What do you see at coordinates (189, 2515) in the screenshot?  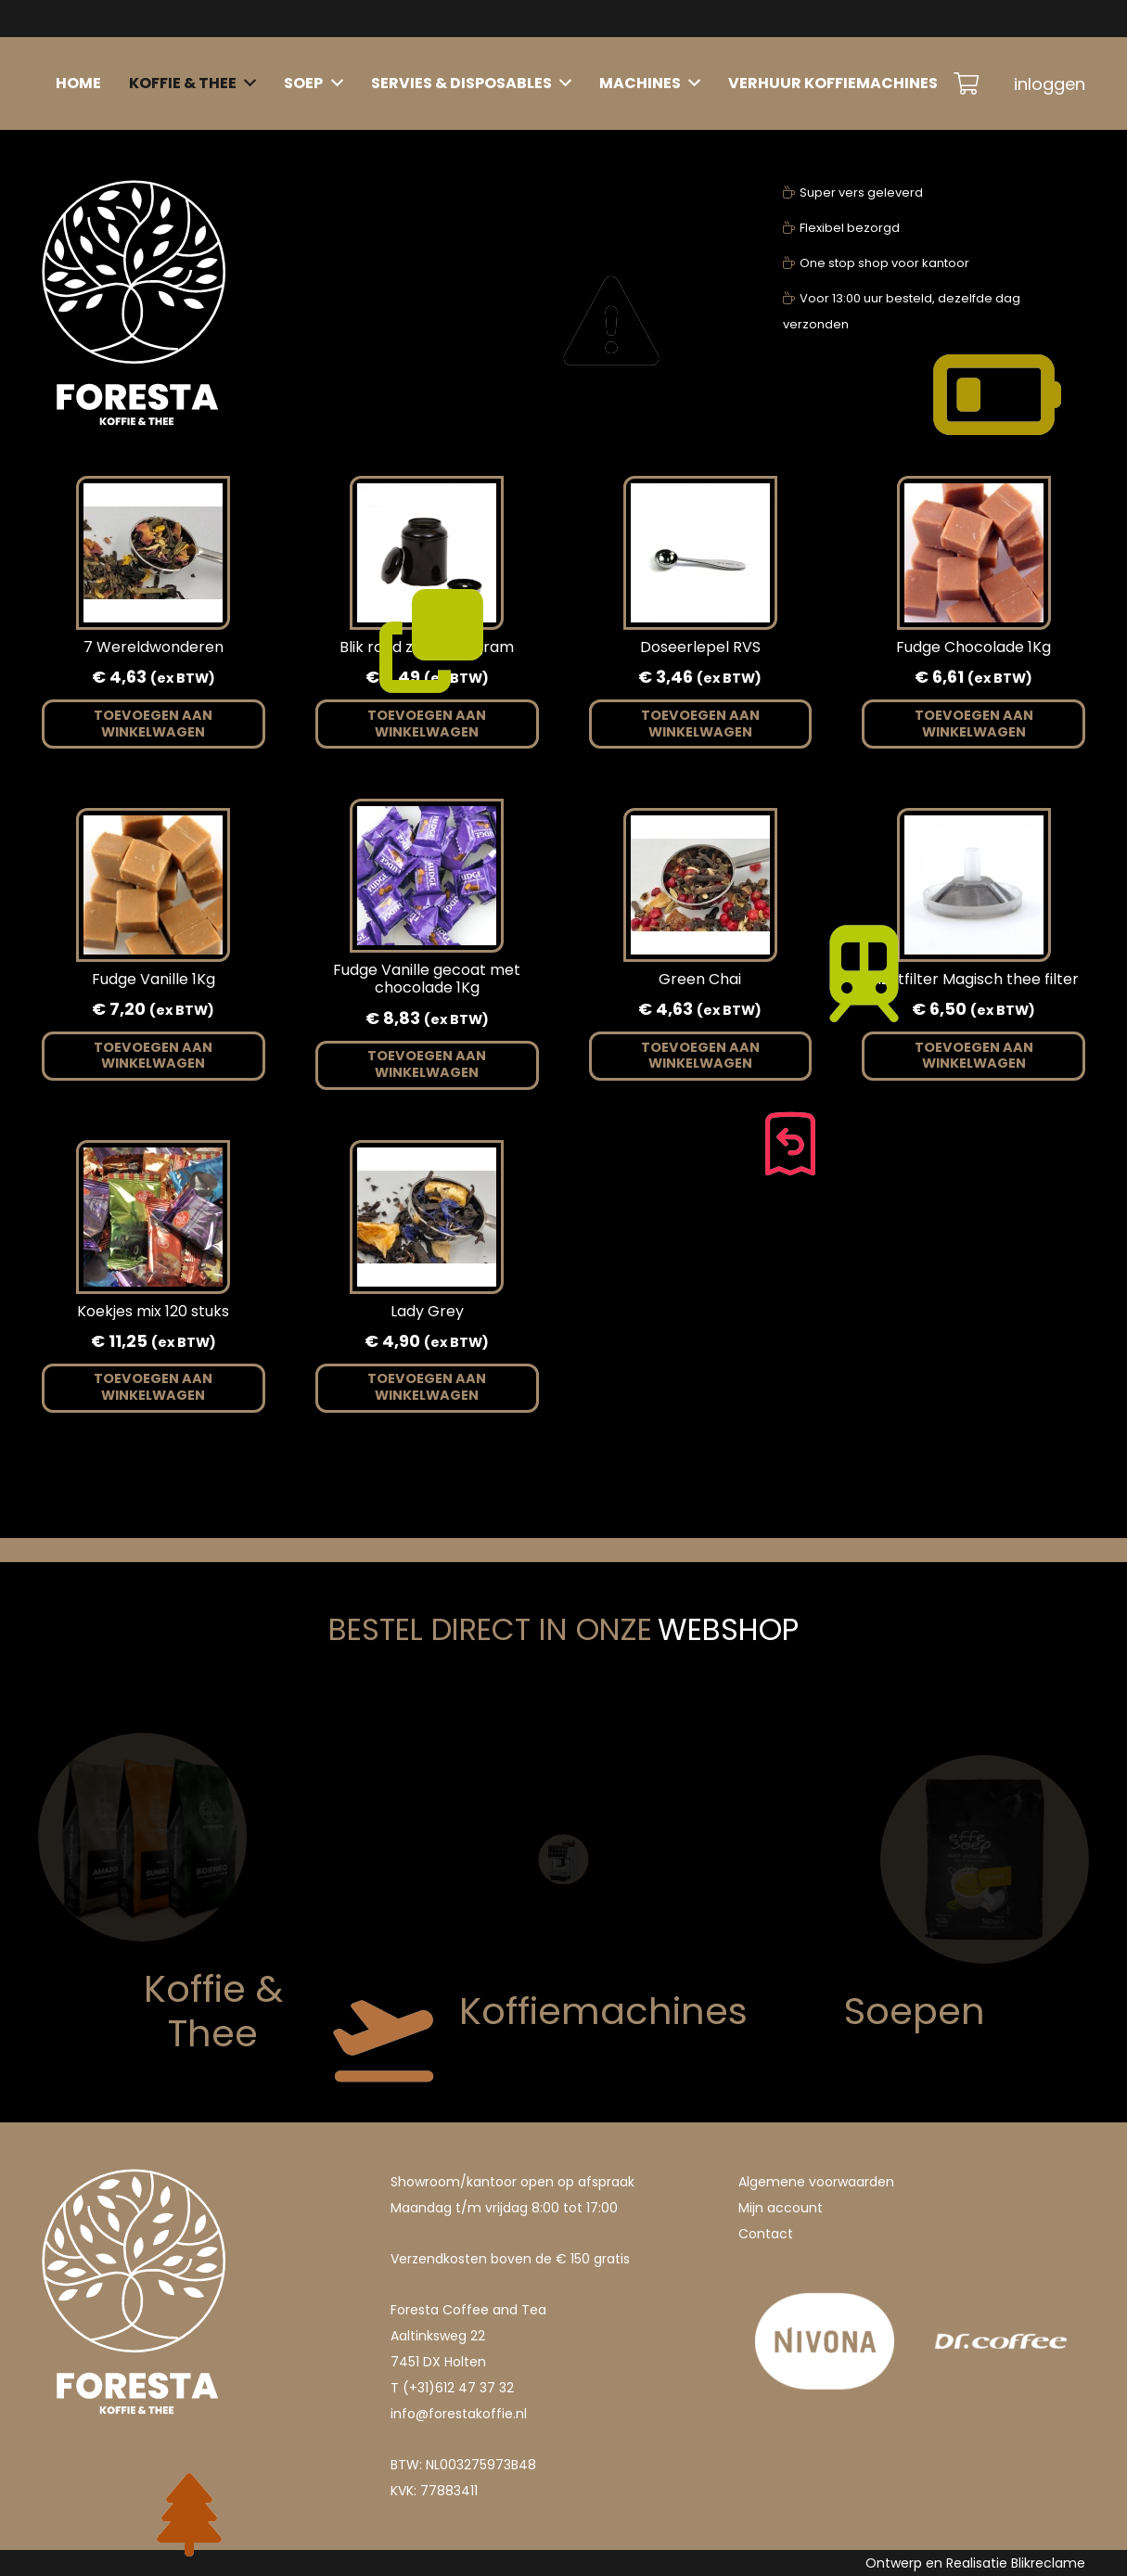 I see `access nature or outdoor categories` at bounding box center [189, 2515].